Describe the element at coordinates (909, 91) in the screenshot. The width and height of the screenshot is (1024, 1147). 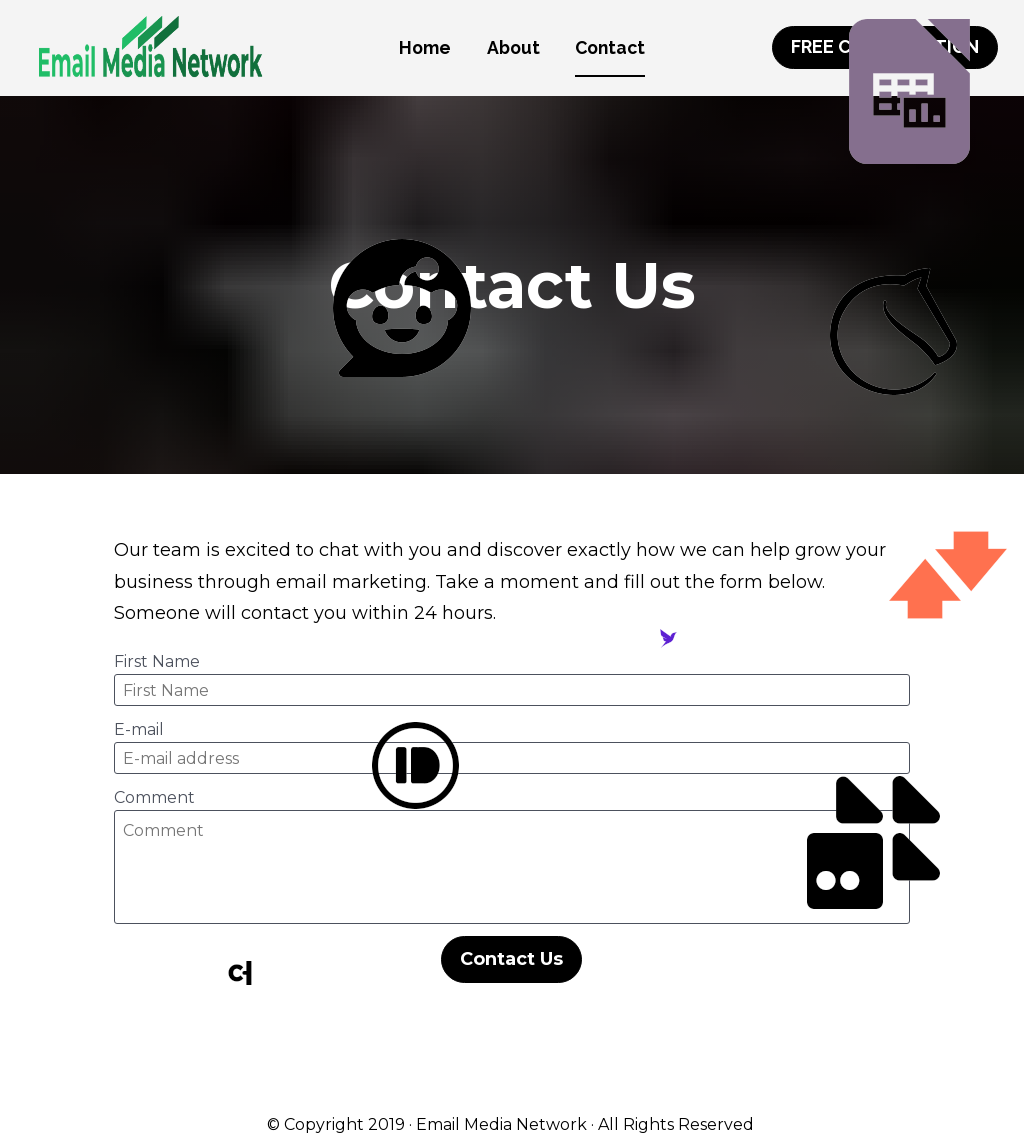
I see `open LibreOffice Calc spreadsheet application` at that location.